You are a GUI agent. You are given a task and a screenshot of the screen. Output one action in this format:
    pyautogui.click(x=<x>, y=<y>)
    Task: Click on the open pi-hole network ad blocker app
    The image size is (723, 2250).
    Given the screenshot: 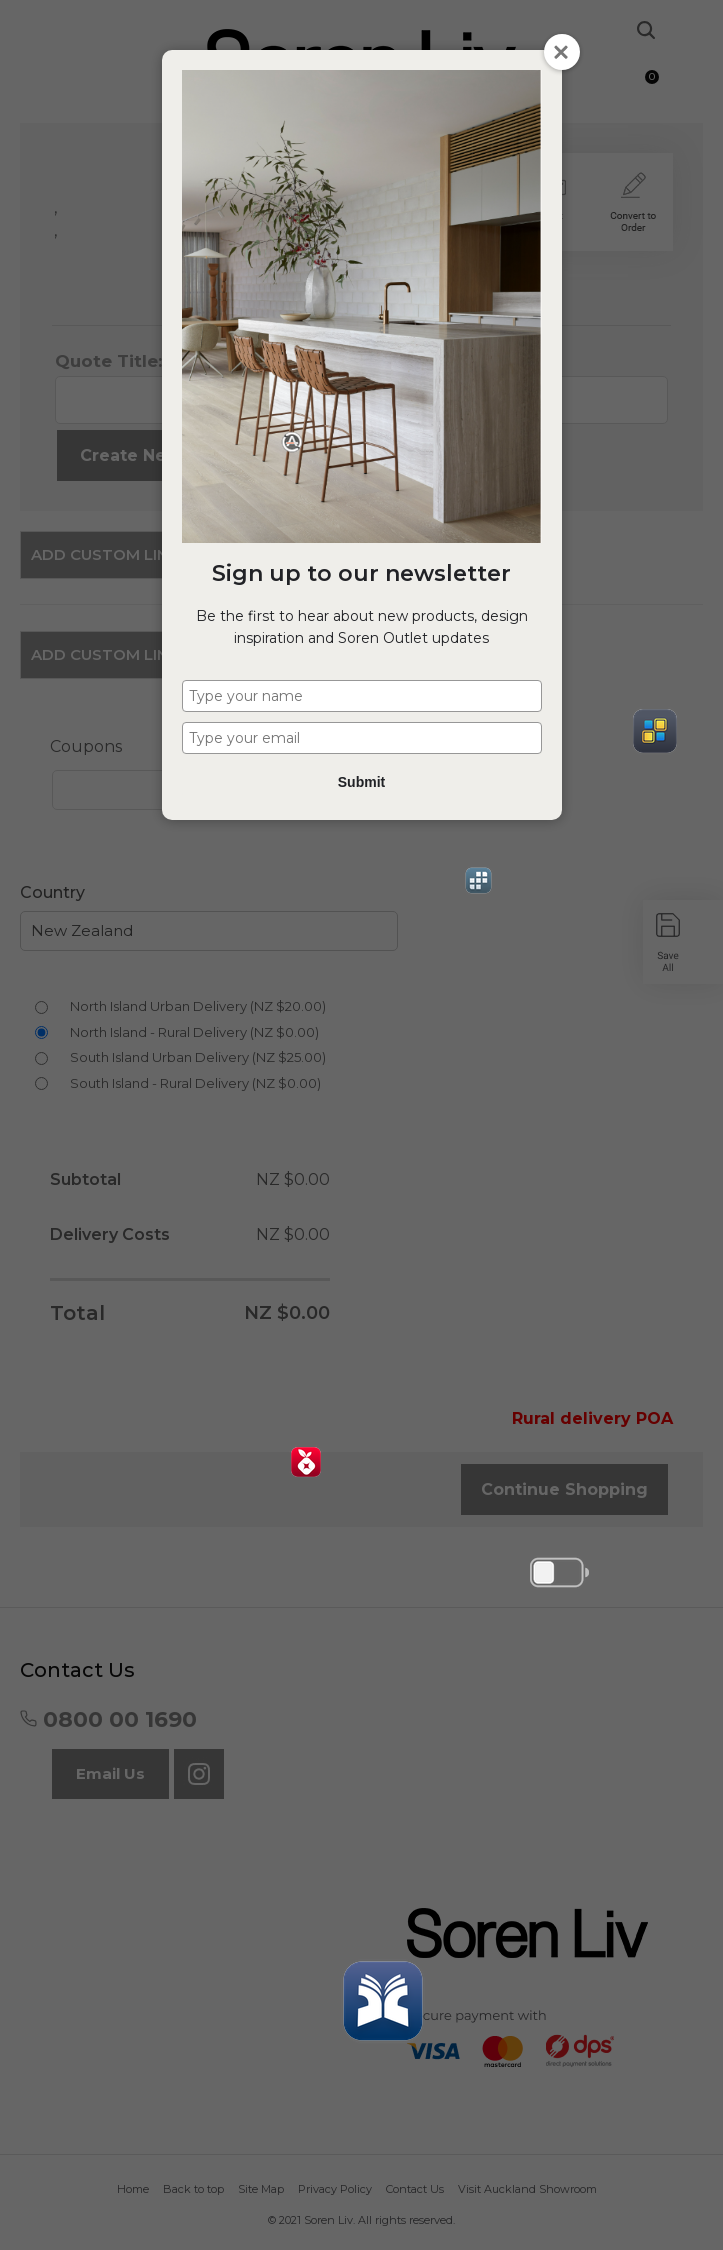 What is the action you would take?
    pyautogui.click(x=306, y=1462)
    